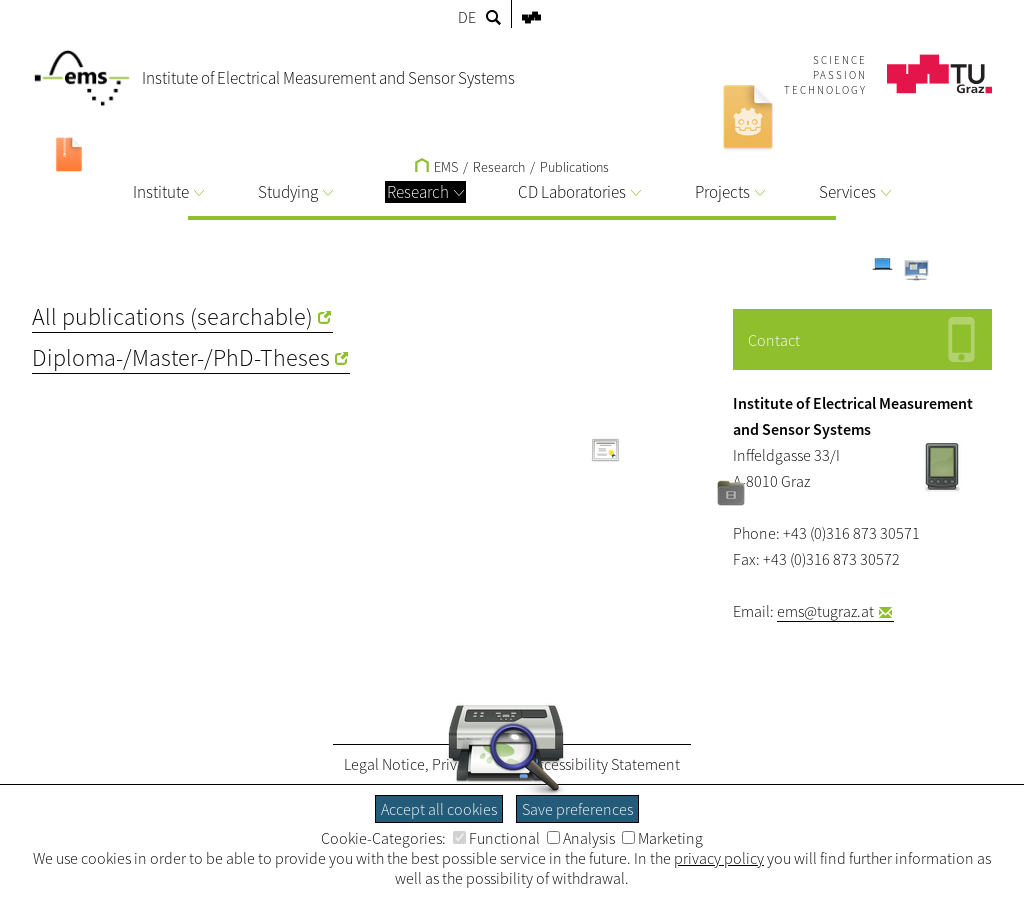 The height and width of the screenshot is (903, 1024). What do you see at coordinates (916, 270) in the screenshot?
I see `configure remote desktop settings` at bounding box center [916, 270].